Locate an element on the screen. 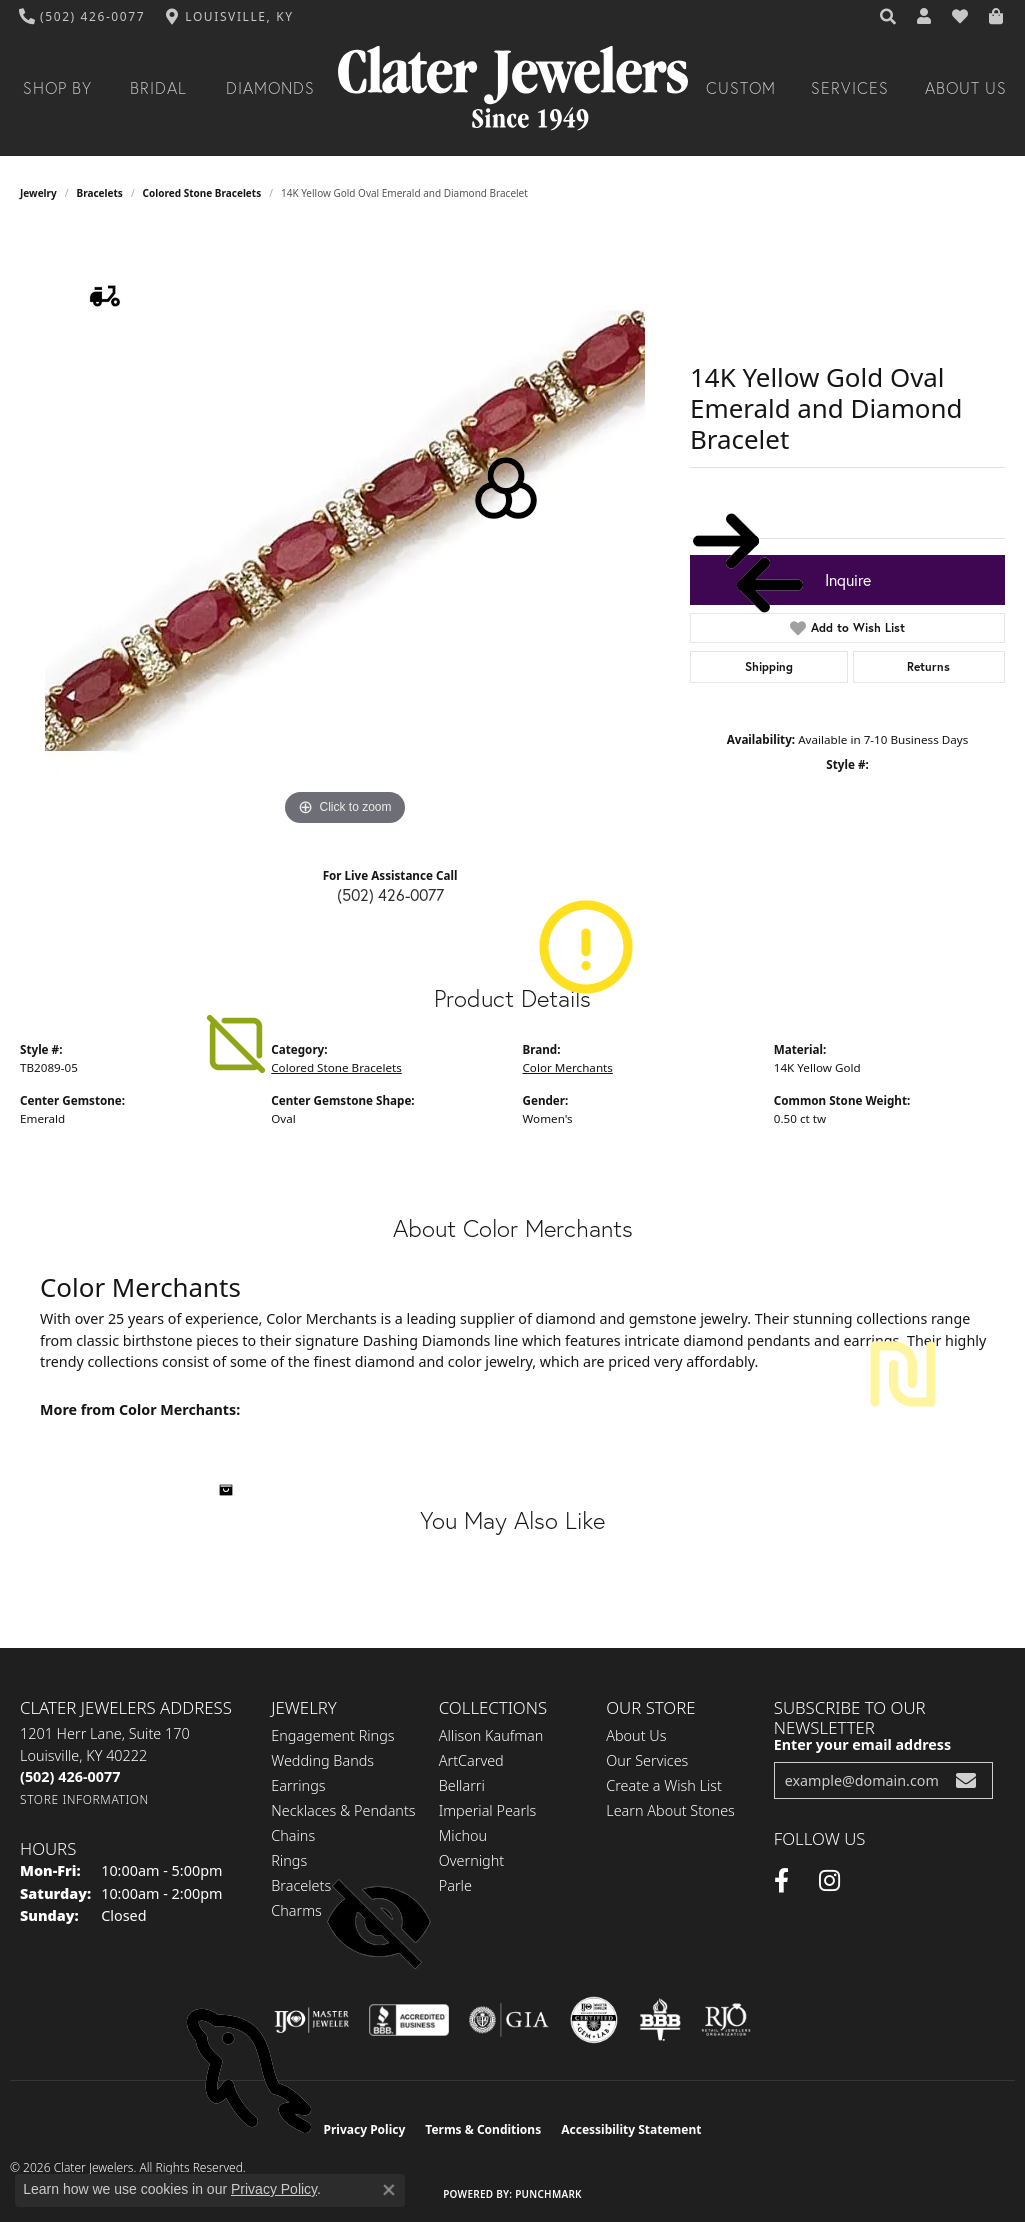 The image size is (1025, 2222). connect to mysql database is located at coordinates (246, 2068).